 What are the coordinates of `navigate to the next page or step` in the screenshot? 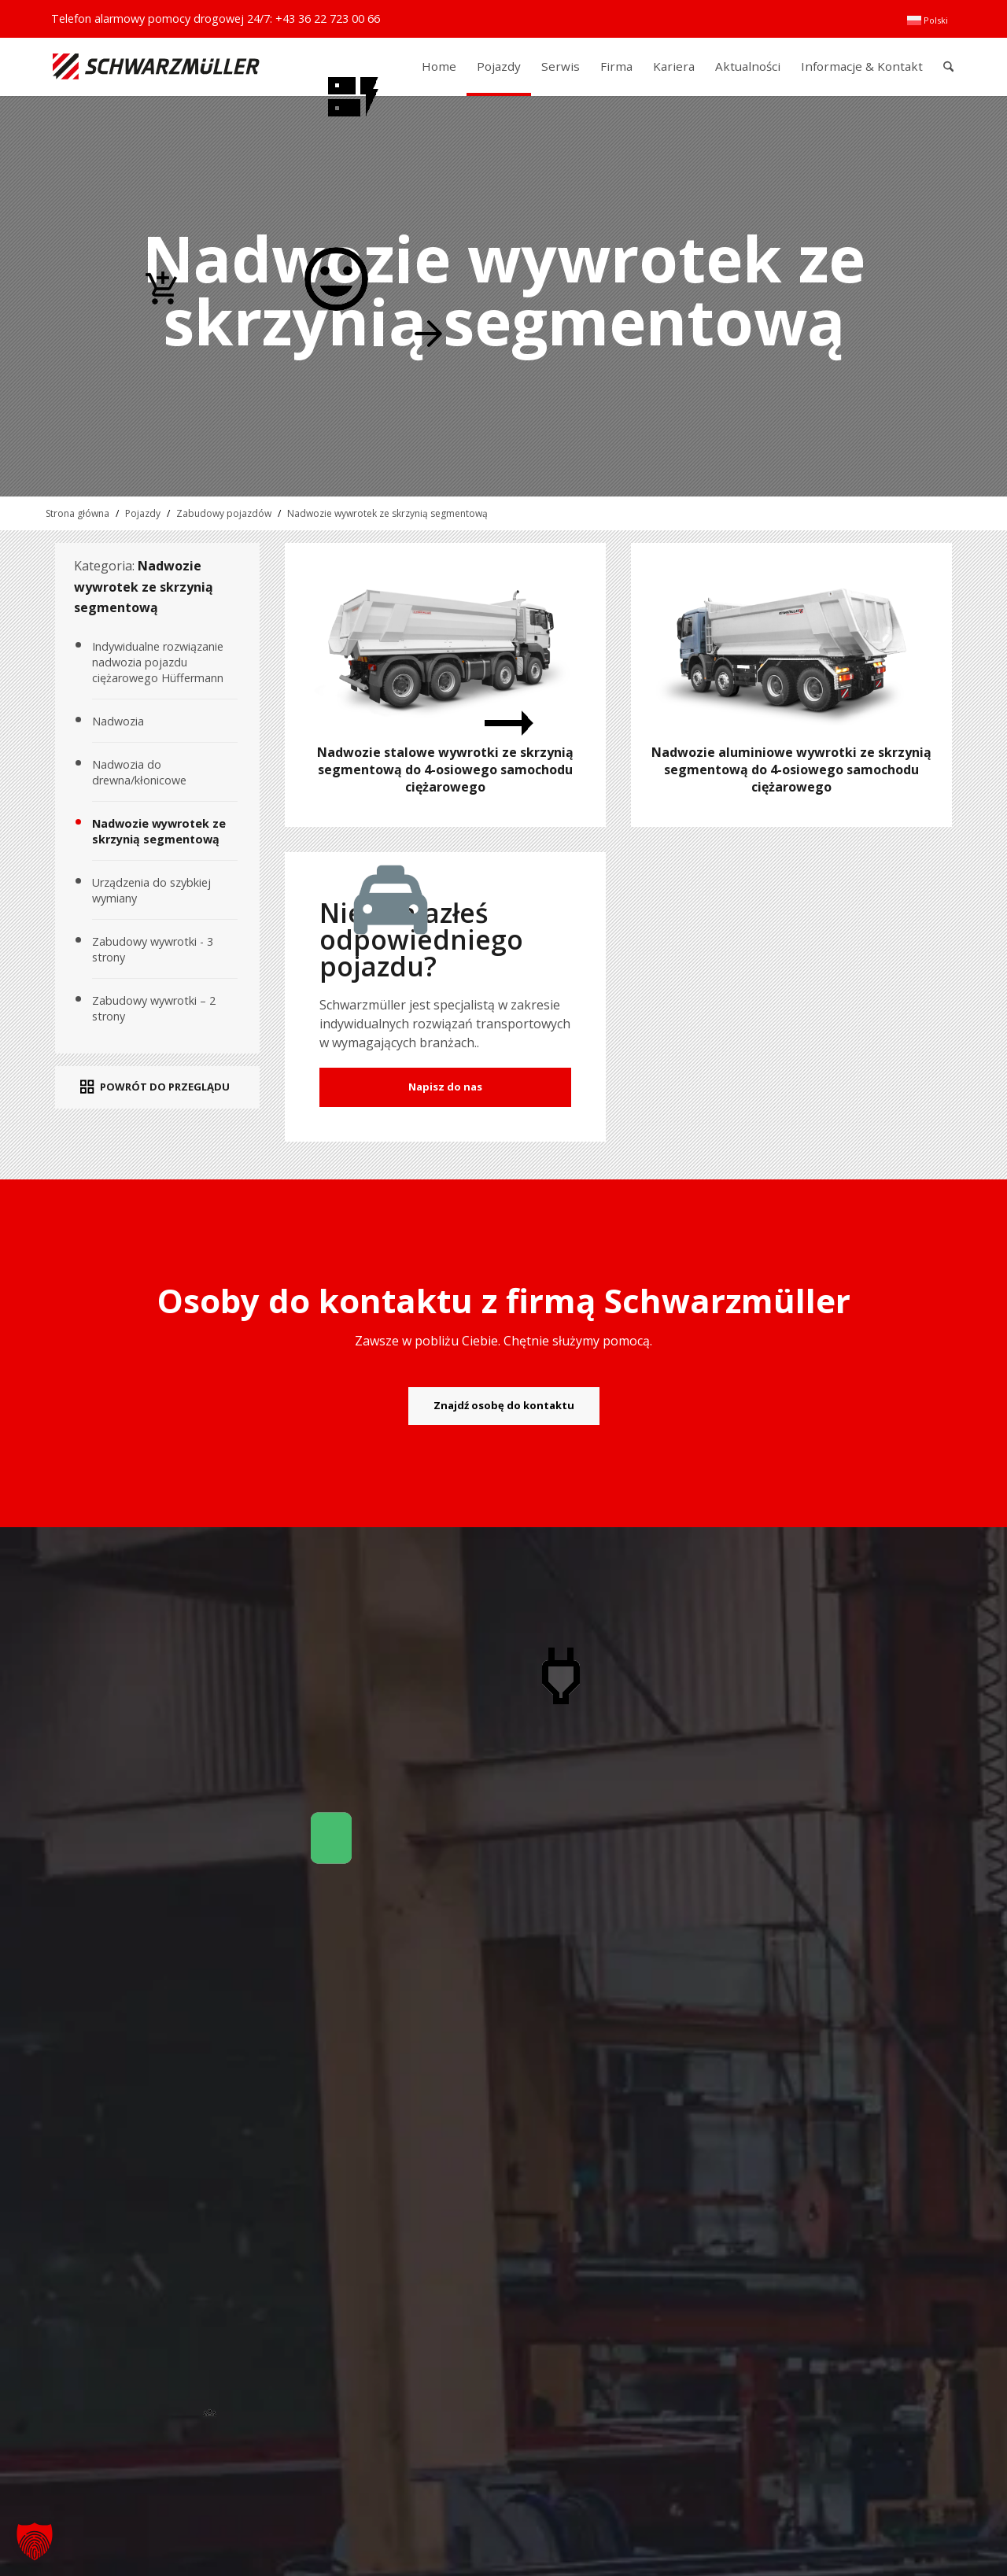 It's located at (429, 334).